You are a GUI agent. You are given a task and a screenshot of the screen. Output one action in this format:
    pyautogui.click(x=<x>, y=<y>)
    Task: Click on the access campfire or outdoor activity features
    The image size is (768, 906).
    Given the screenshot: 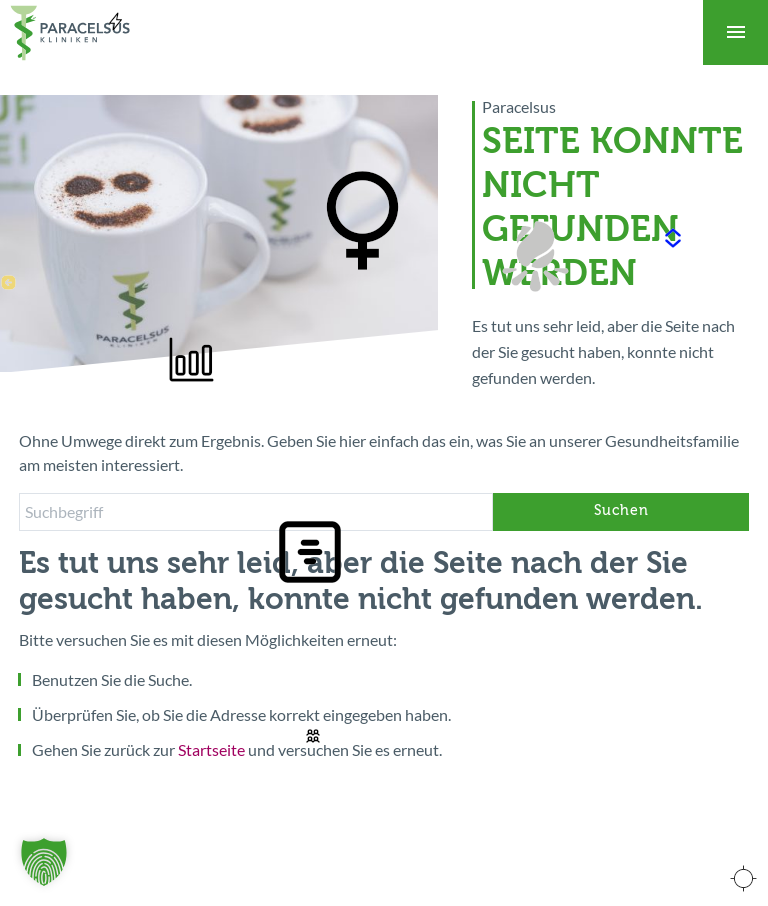 What is the action you would take?
    pyautogui.click(x=535, y=256)
    